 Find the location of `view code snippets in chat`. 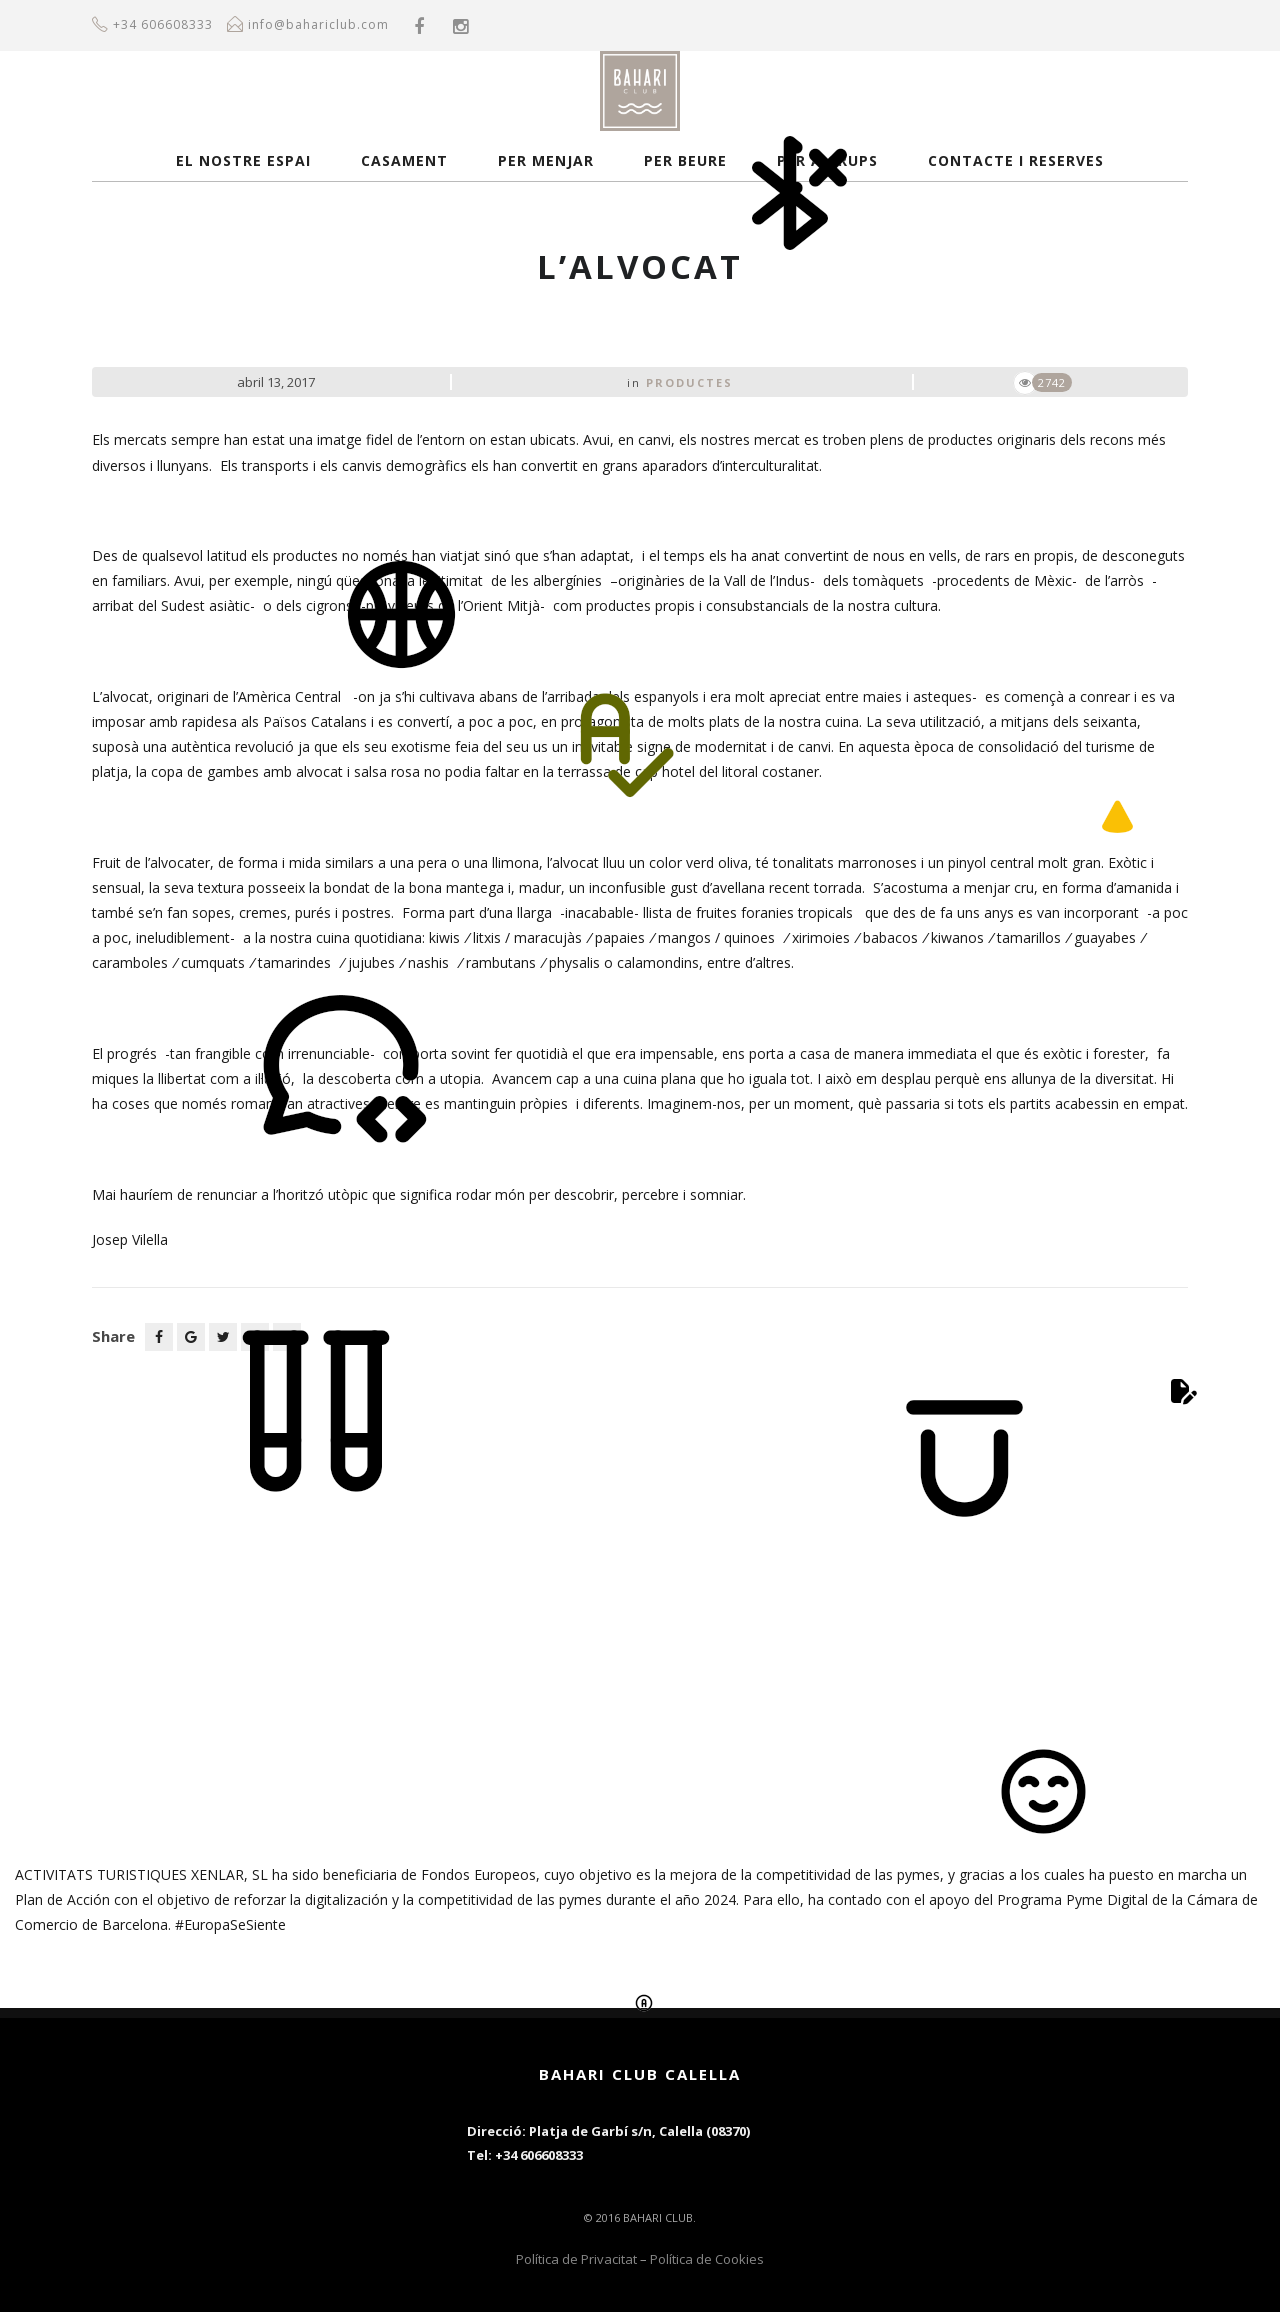

view code snippets in chat is located at coordinates (341, 1065).